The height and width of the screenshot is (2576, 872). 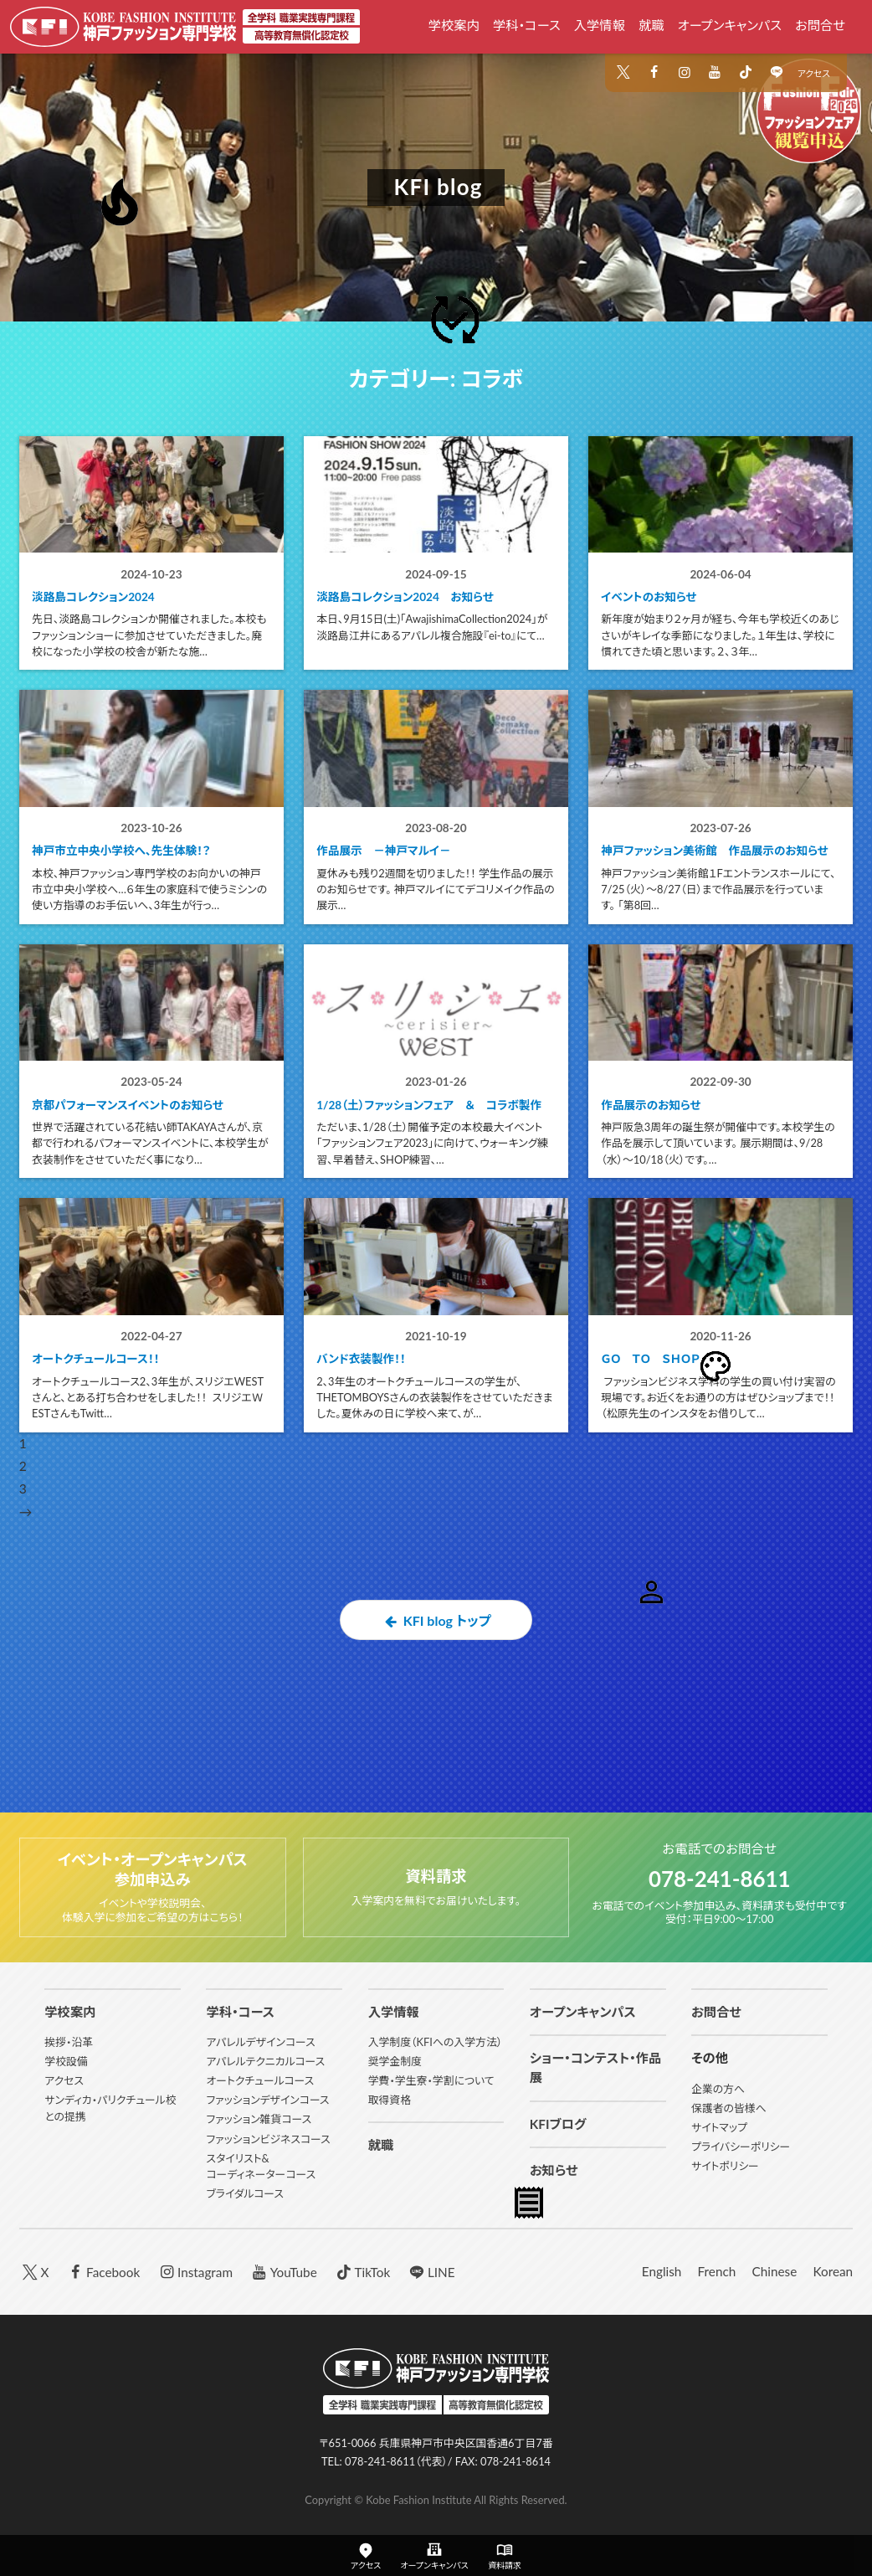 What do you see at coordinates (120, 203) in the screenshot?
I see `locate nearby fire stations` at bounding box center [120, 203].